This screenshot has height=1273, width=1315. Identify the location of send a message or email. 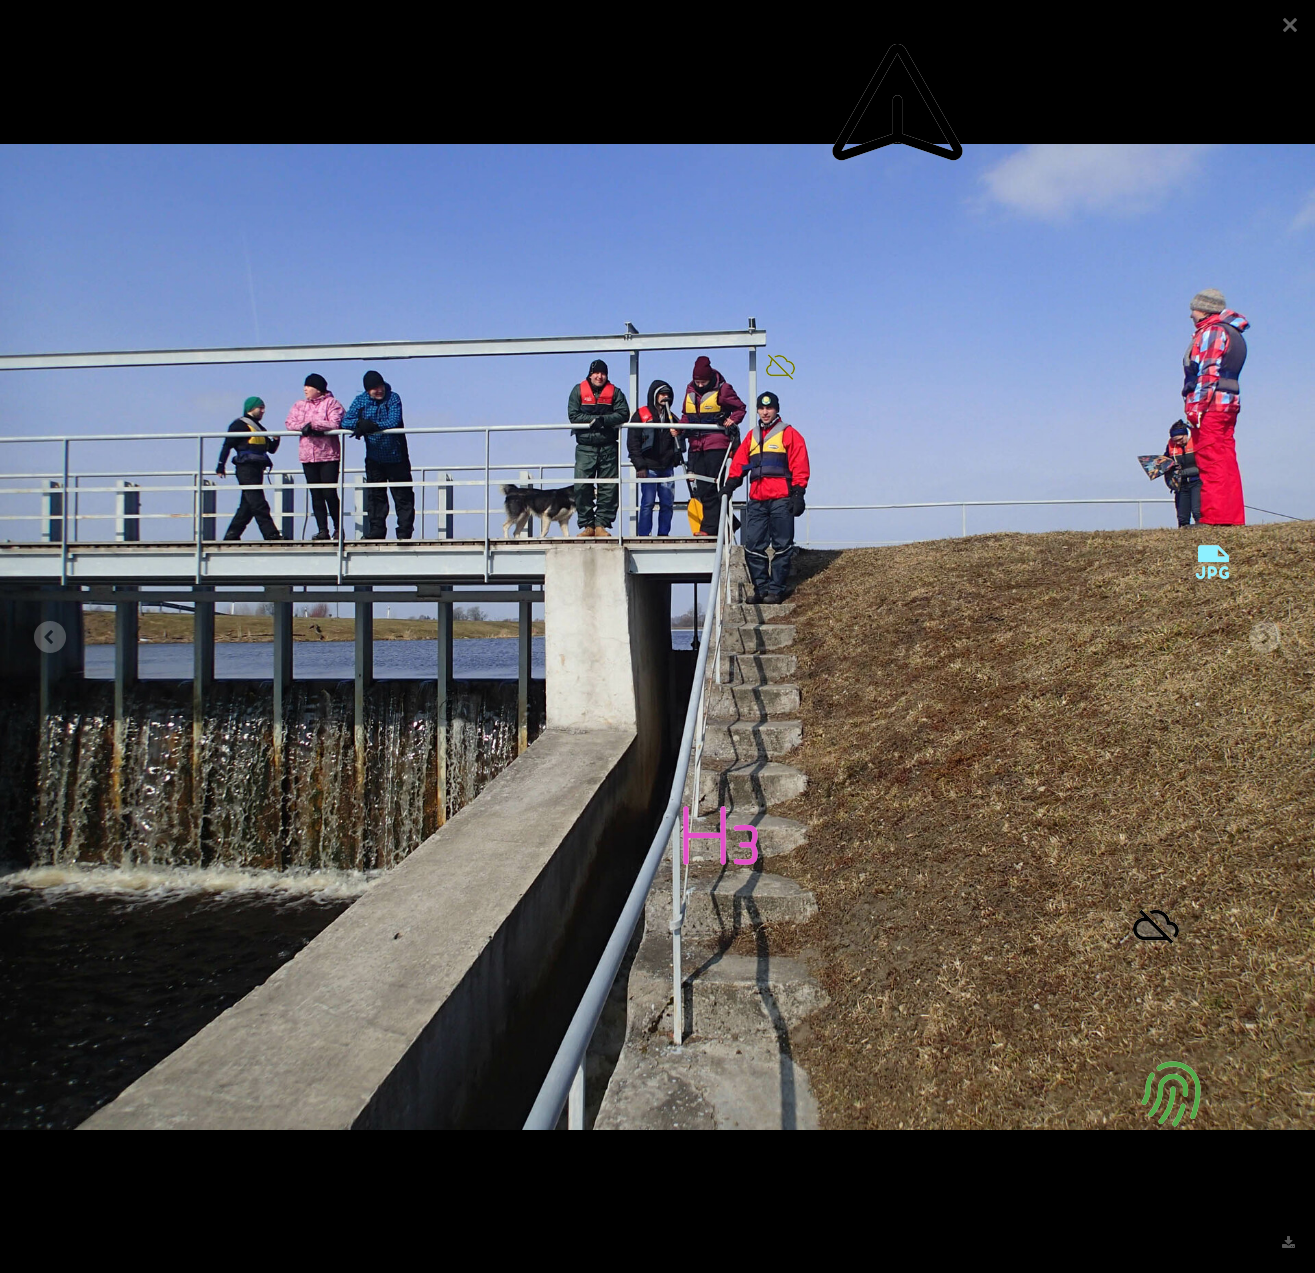
(897, 104).